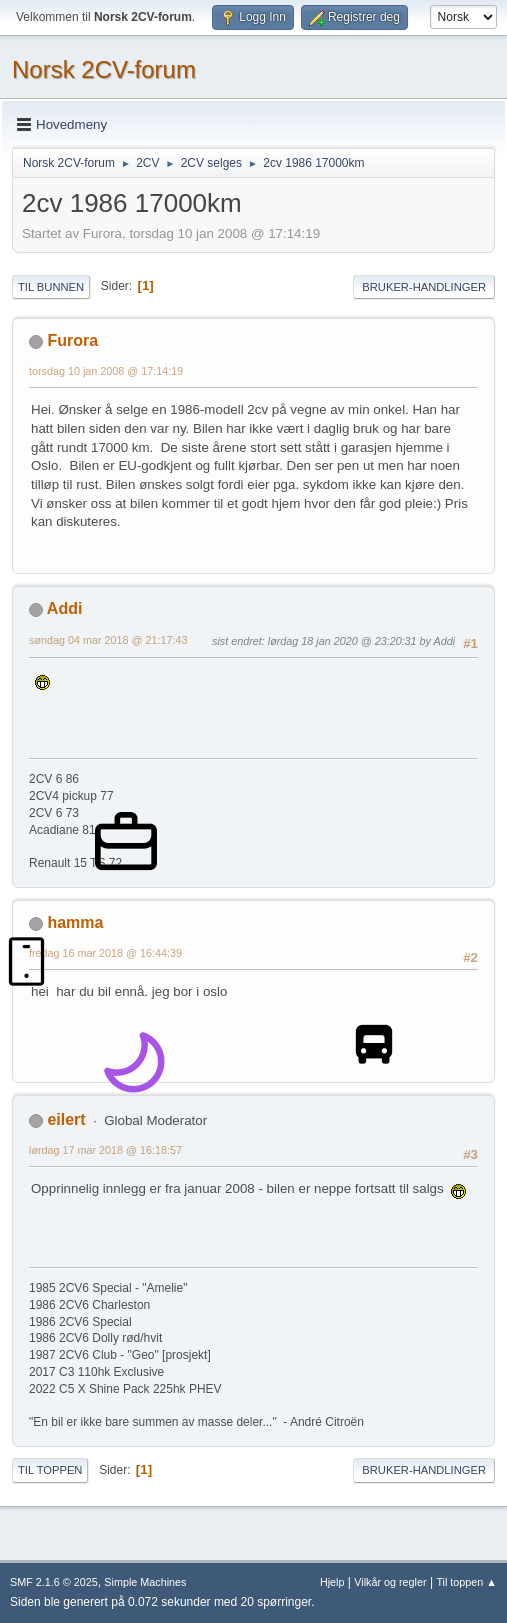  I want to click on switch to dark mode, so click(133, 1061).